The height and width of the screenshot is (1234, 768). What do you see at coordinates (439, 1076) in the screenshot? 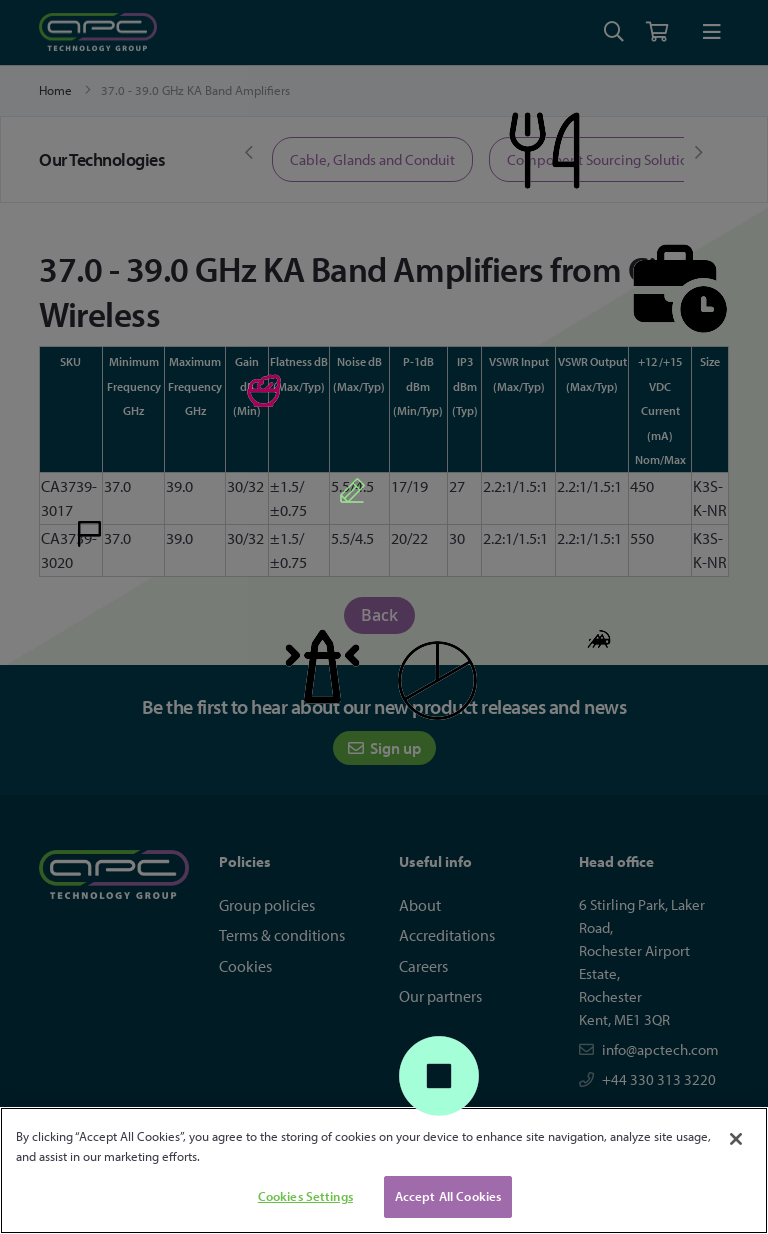
I see `stop media playback` at bounding box center [439, 1076].